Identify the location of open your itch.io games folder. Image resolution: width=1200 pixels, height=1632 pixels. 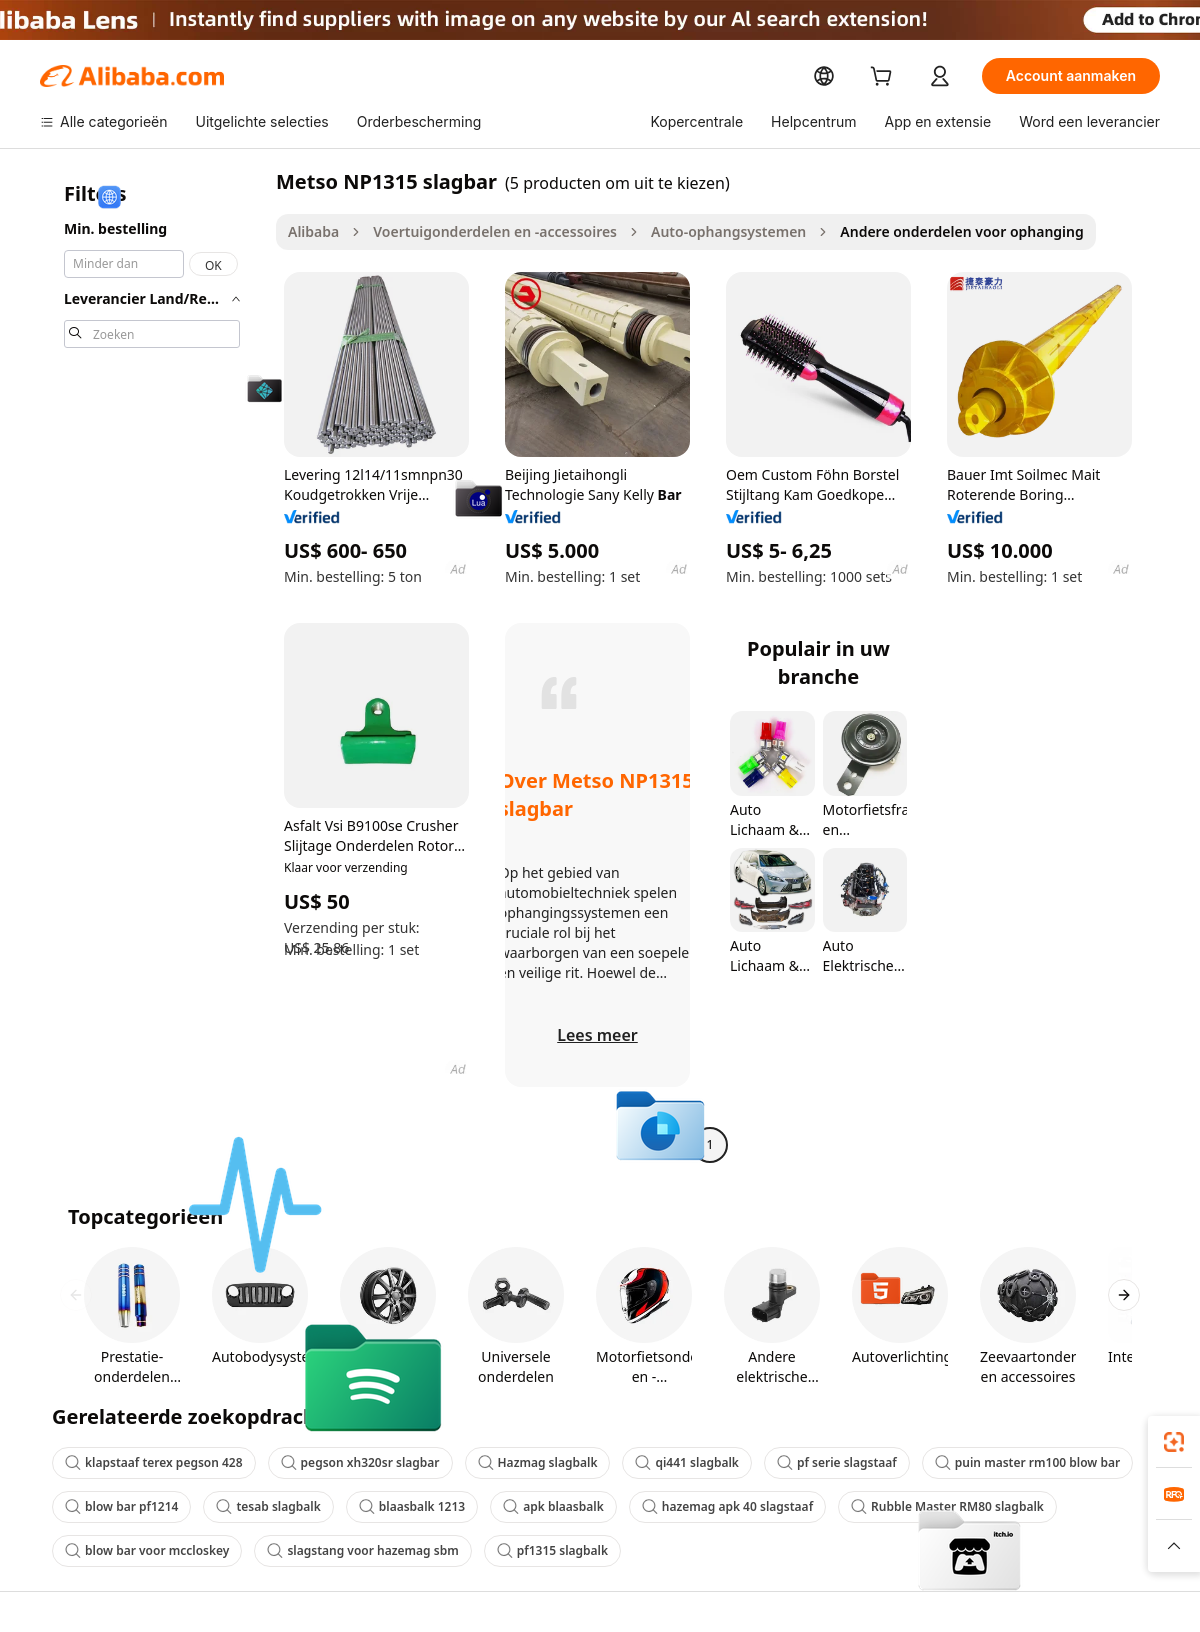
(969, 1553).